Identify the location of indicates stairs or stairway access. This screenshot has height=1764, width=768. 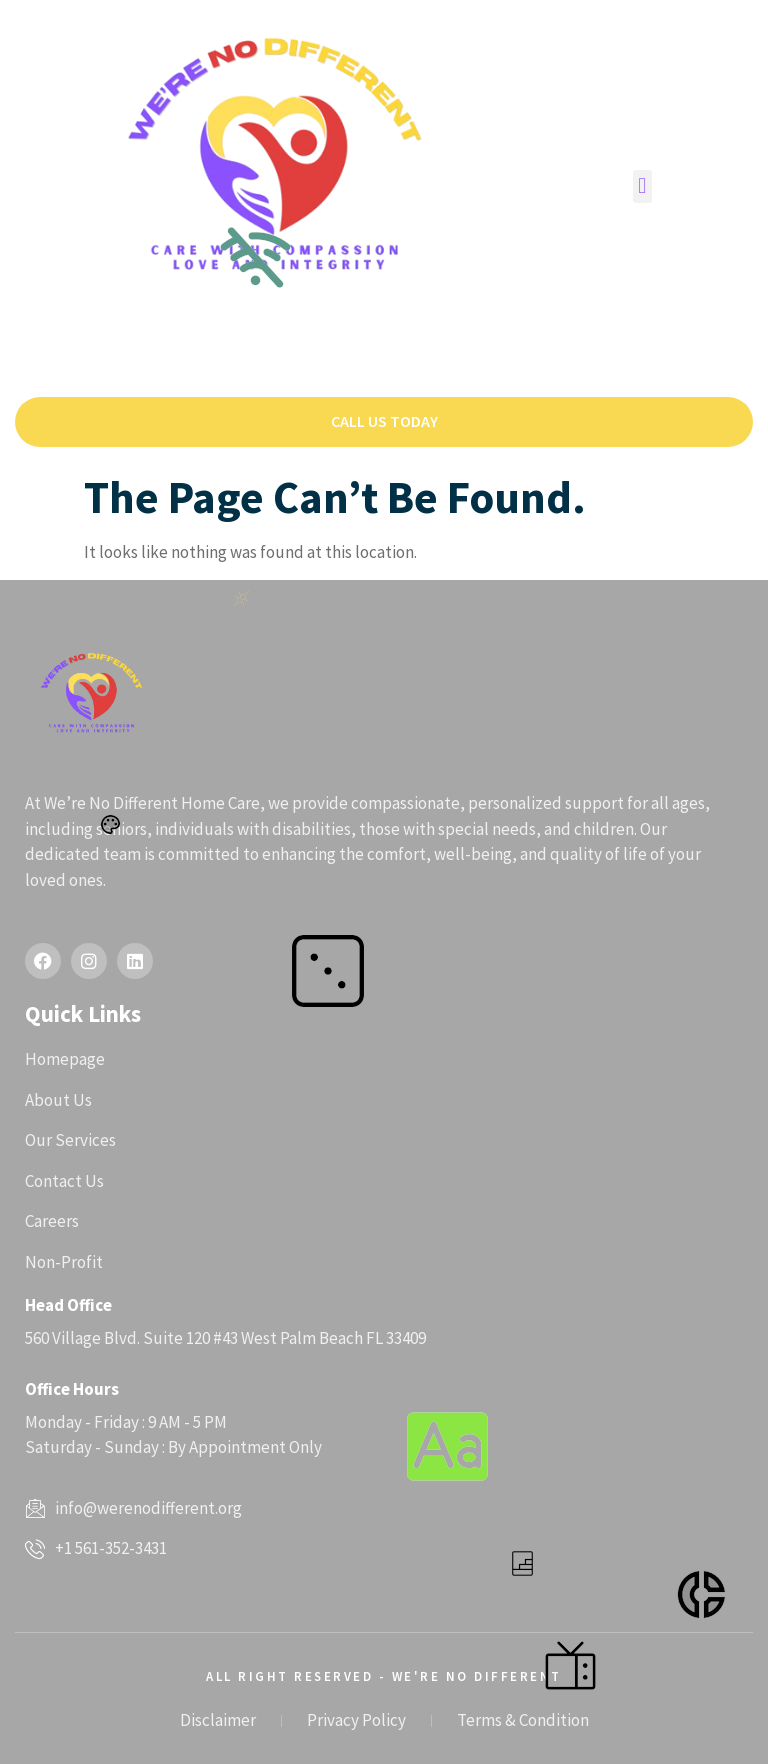
(522, 1563).